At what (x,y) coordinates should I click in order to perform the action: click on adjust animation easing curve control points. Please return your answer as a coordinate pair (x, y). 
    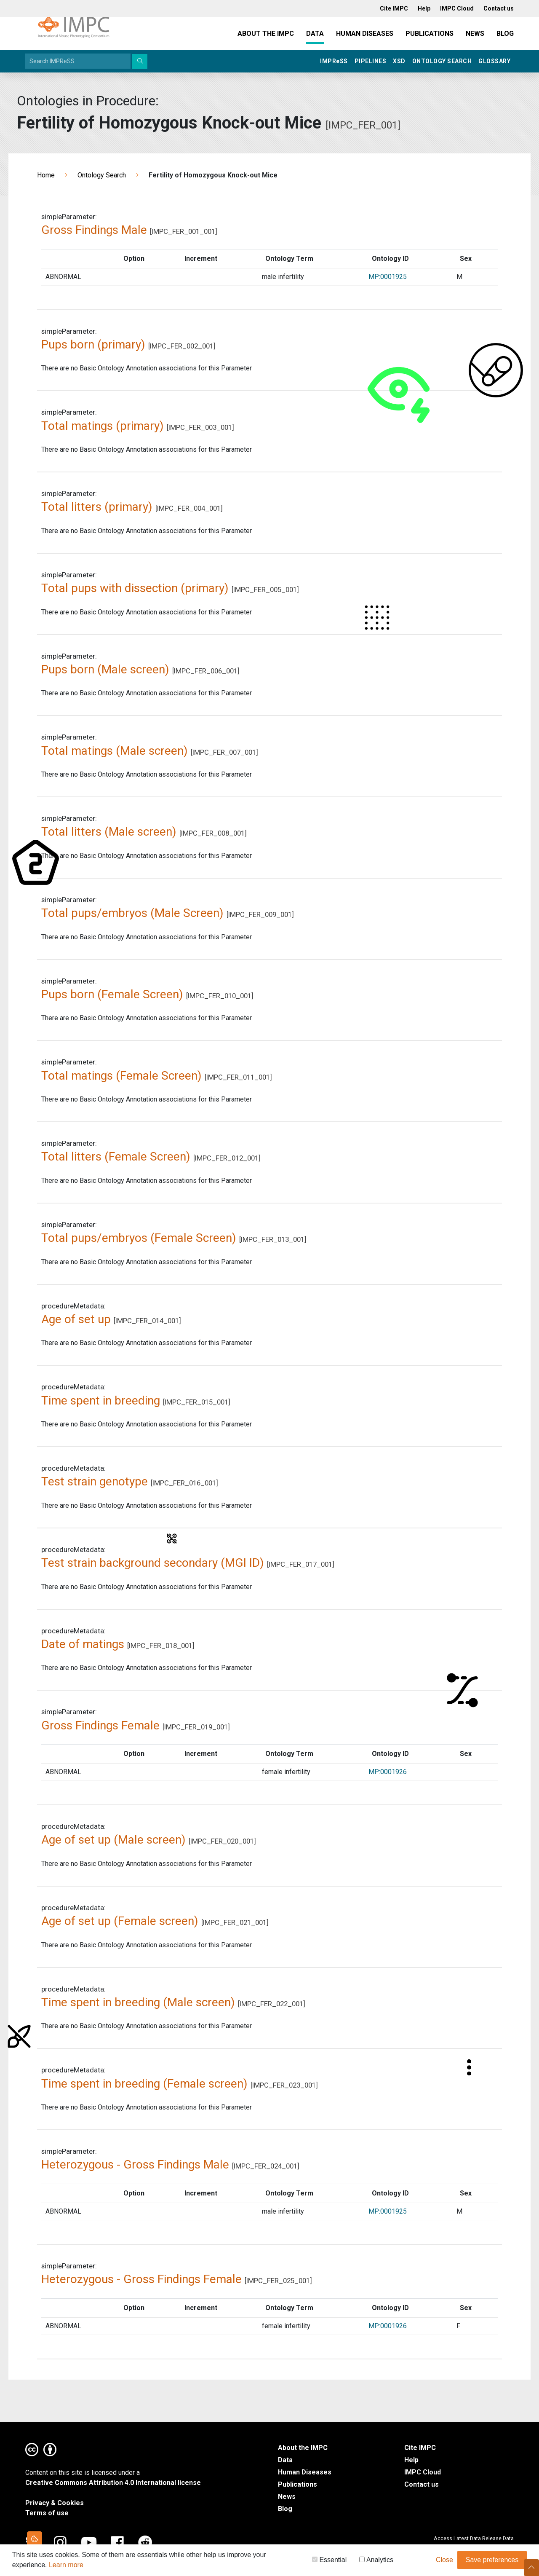
    Looking at the image, I should click on (462, 1690).